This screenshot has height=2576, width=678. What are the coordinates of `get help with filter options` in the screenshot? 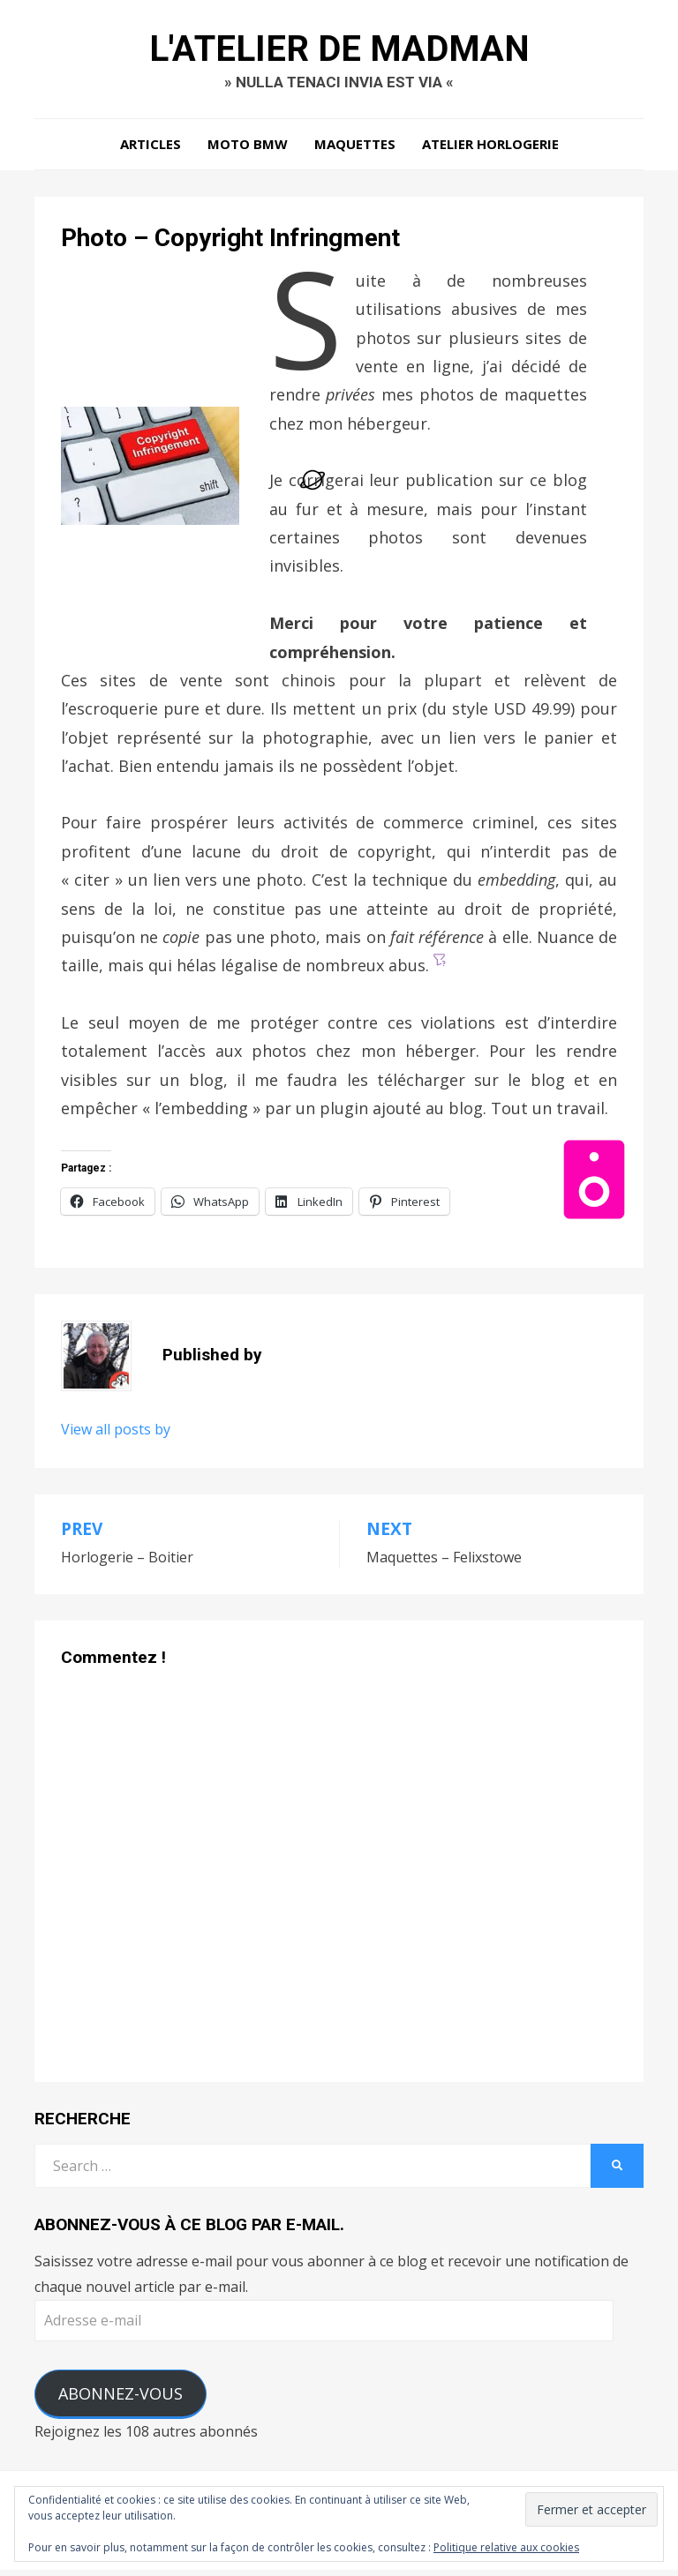 It's located at (439, 959).